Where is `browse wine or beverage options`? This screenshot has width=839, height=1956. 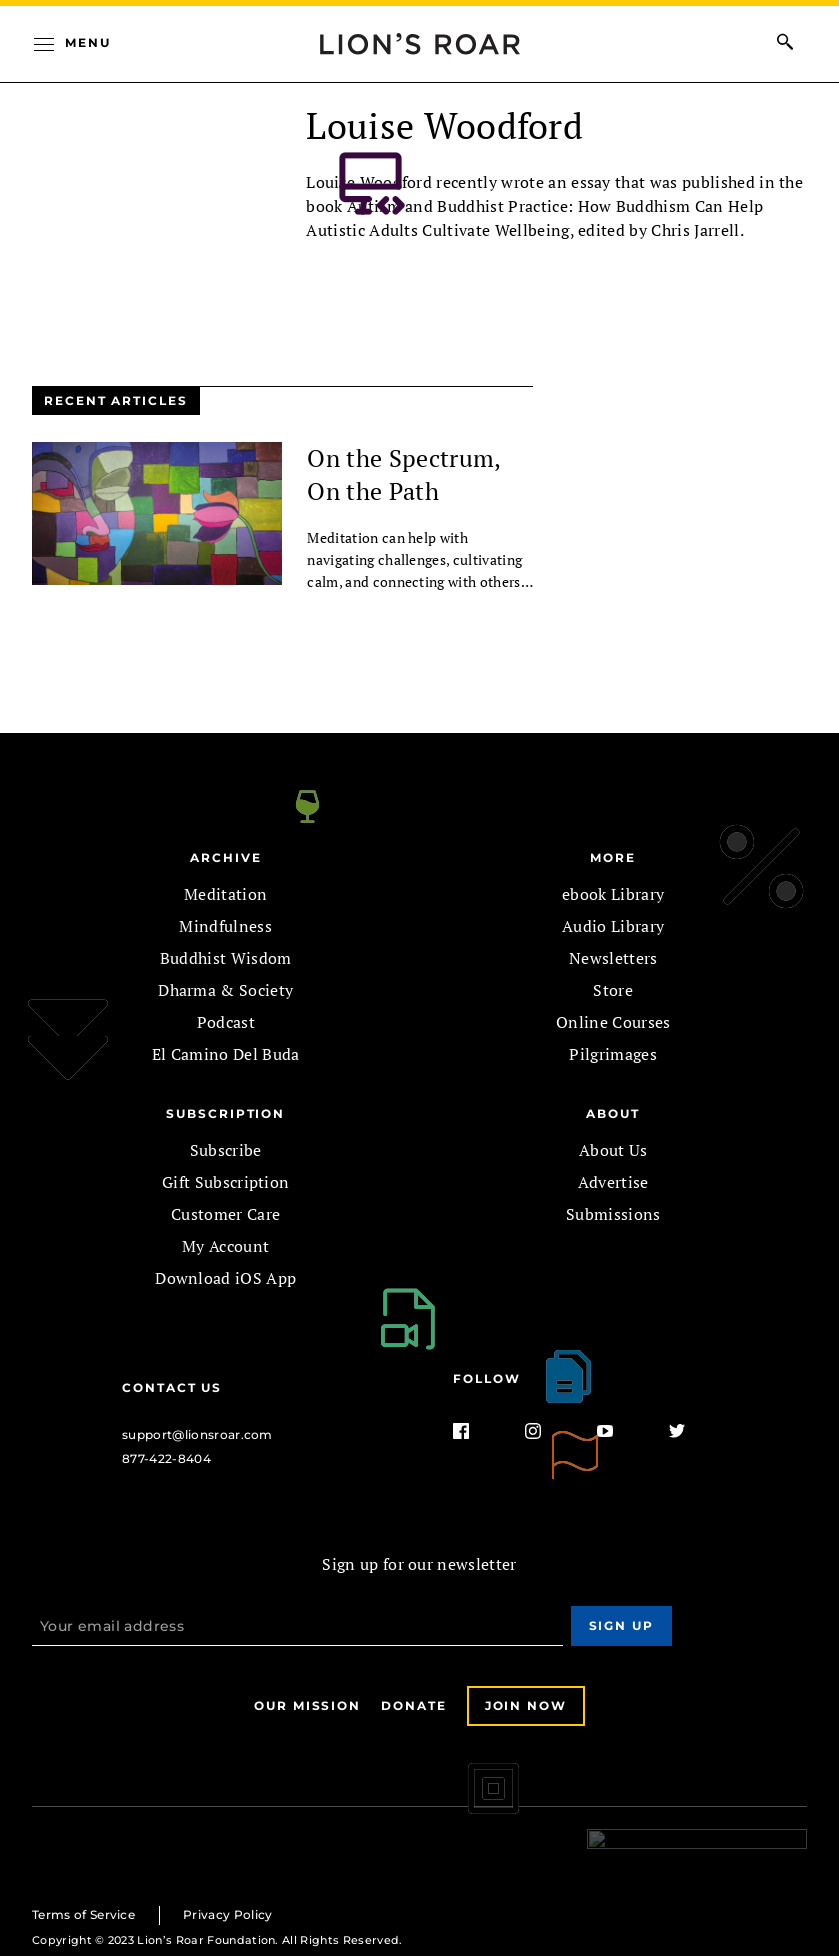
browse wine or beverage options is located at coordinates (307, 805).